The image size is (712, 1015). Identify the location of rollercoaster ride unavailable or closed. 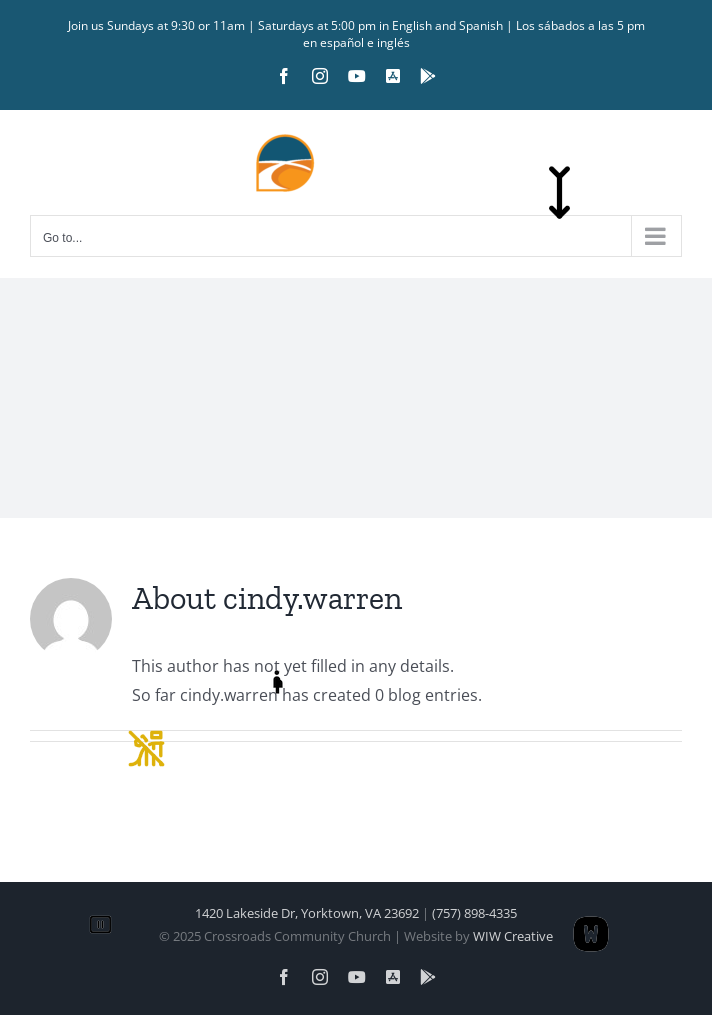
(146, 748).